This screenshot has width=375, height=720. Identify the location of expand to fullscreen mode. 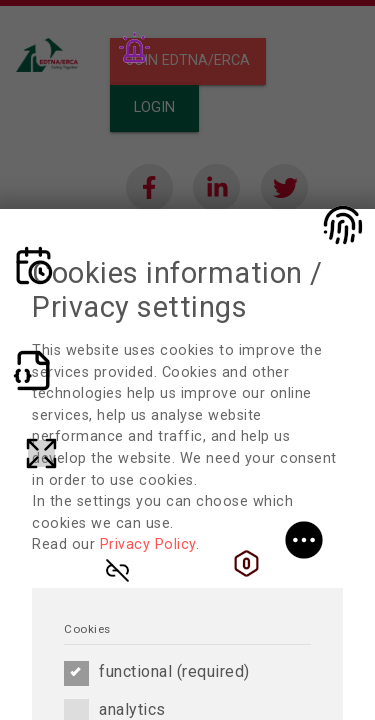
(41, 453).